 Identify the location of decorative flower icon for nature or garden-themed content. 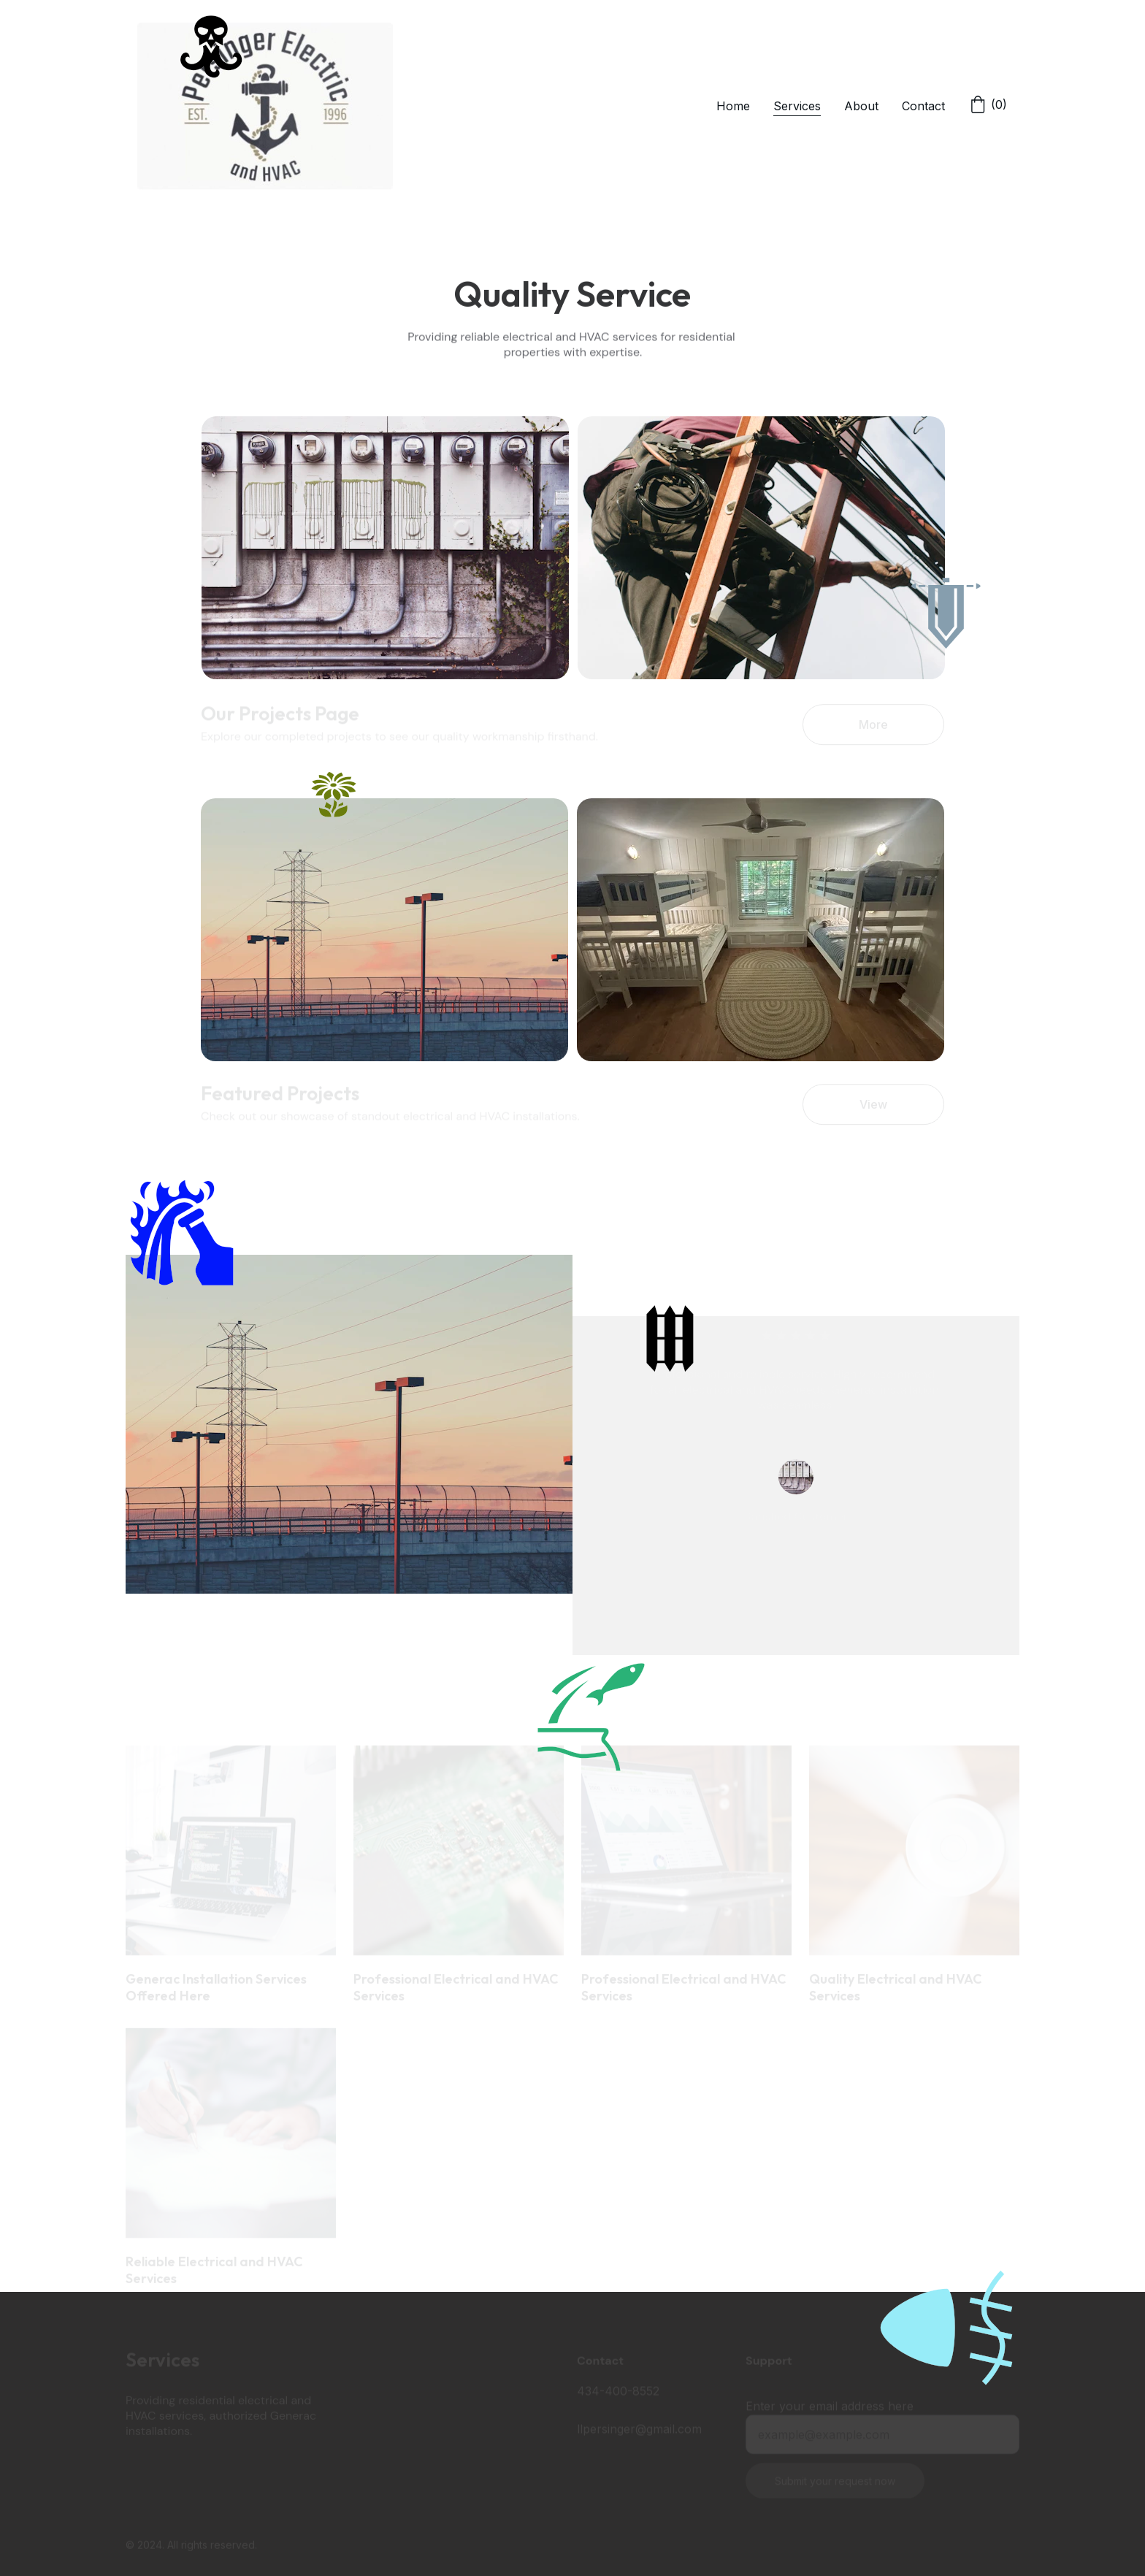
(333, 793).